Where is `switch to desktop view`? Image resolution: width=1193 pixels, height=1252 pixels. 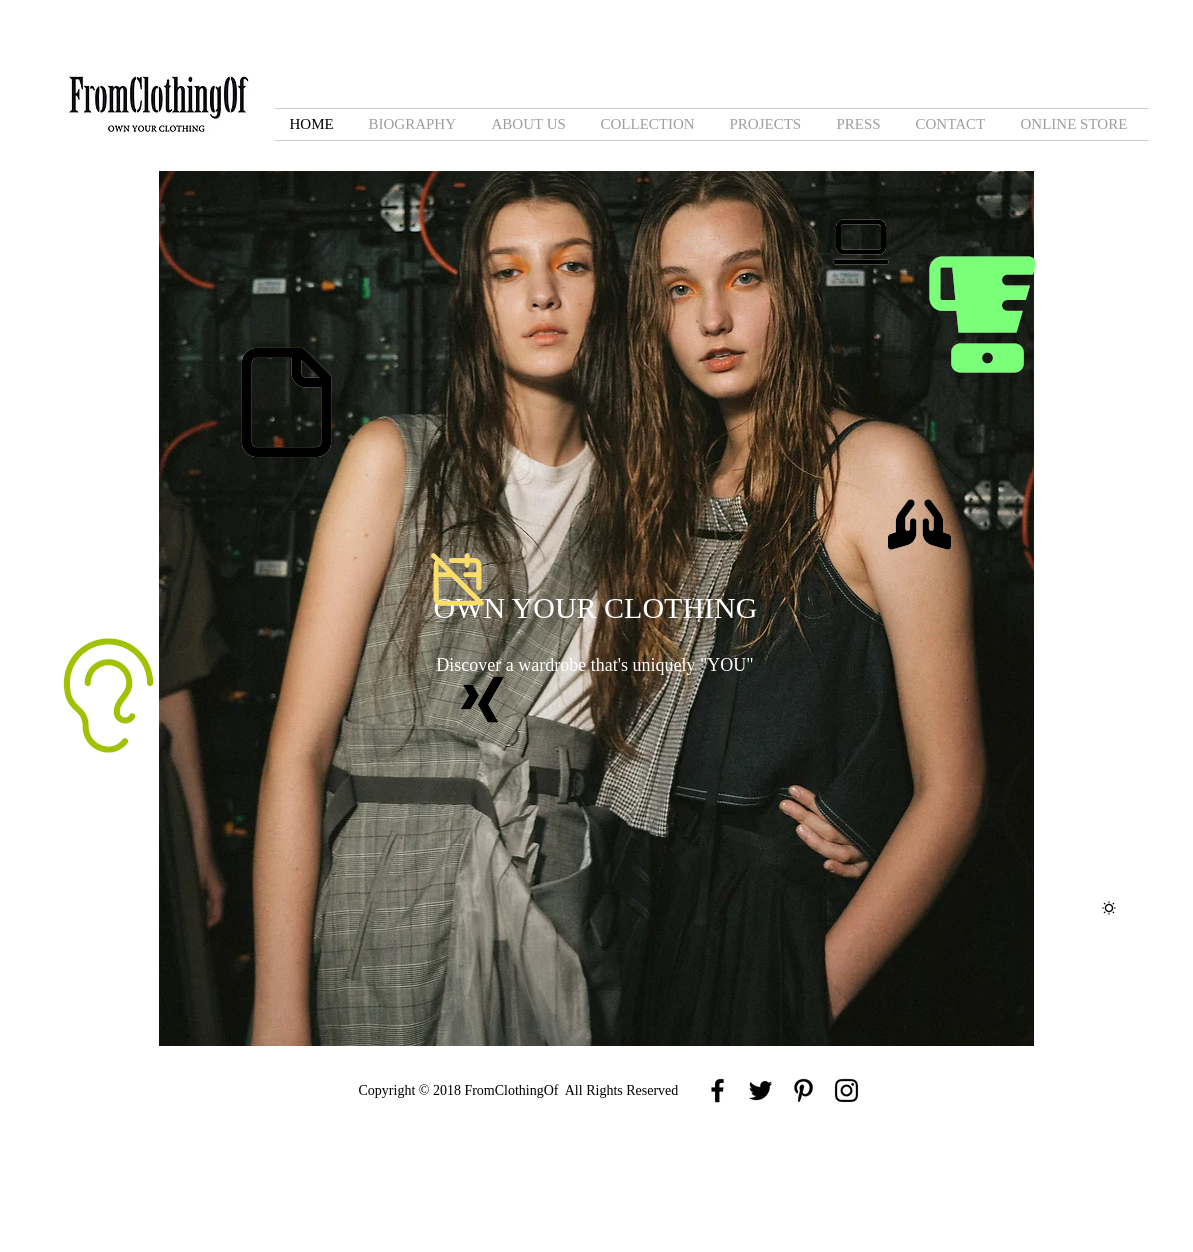
switch to desktop view is located at coordinates (861, 242).